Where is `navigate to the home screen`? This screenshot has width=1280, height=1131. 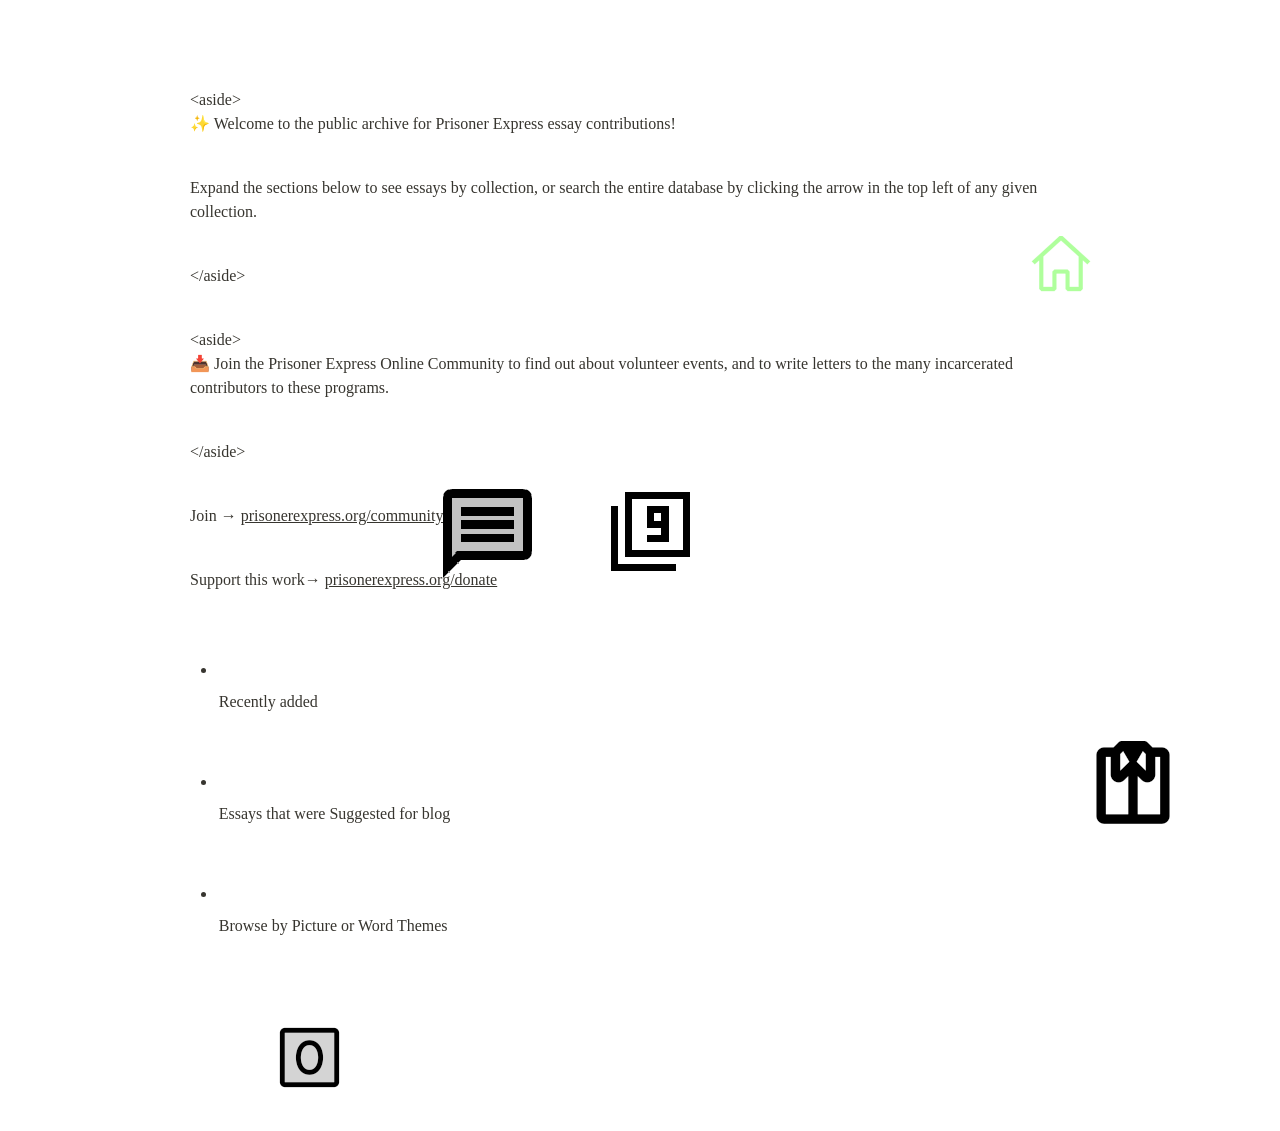 navigate to the home screen is located at coordinates (1061, 265).